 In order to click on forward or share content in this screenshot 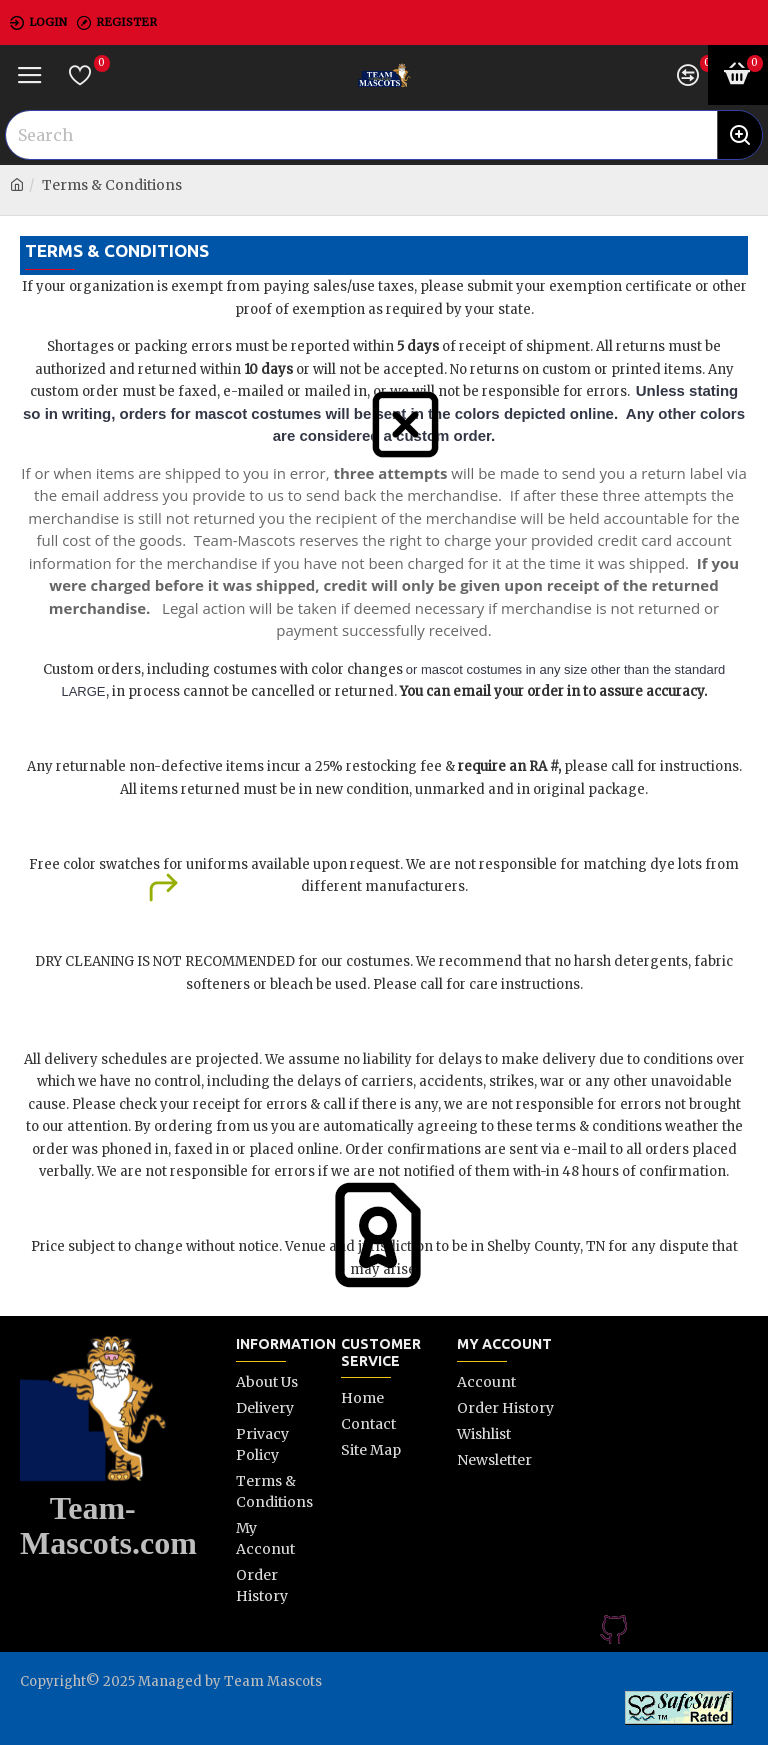, I will do `click(163, 887)`.